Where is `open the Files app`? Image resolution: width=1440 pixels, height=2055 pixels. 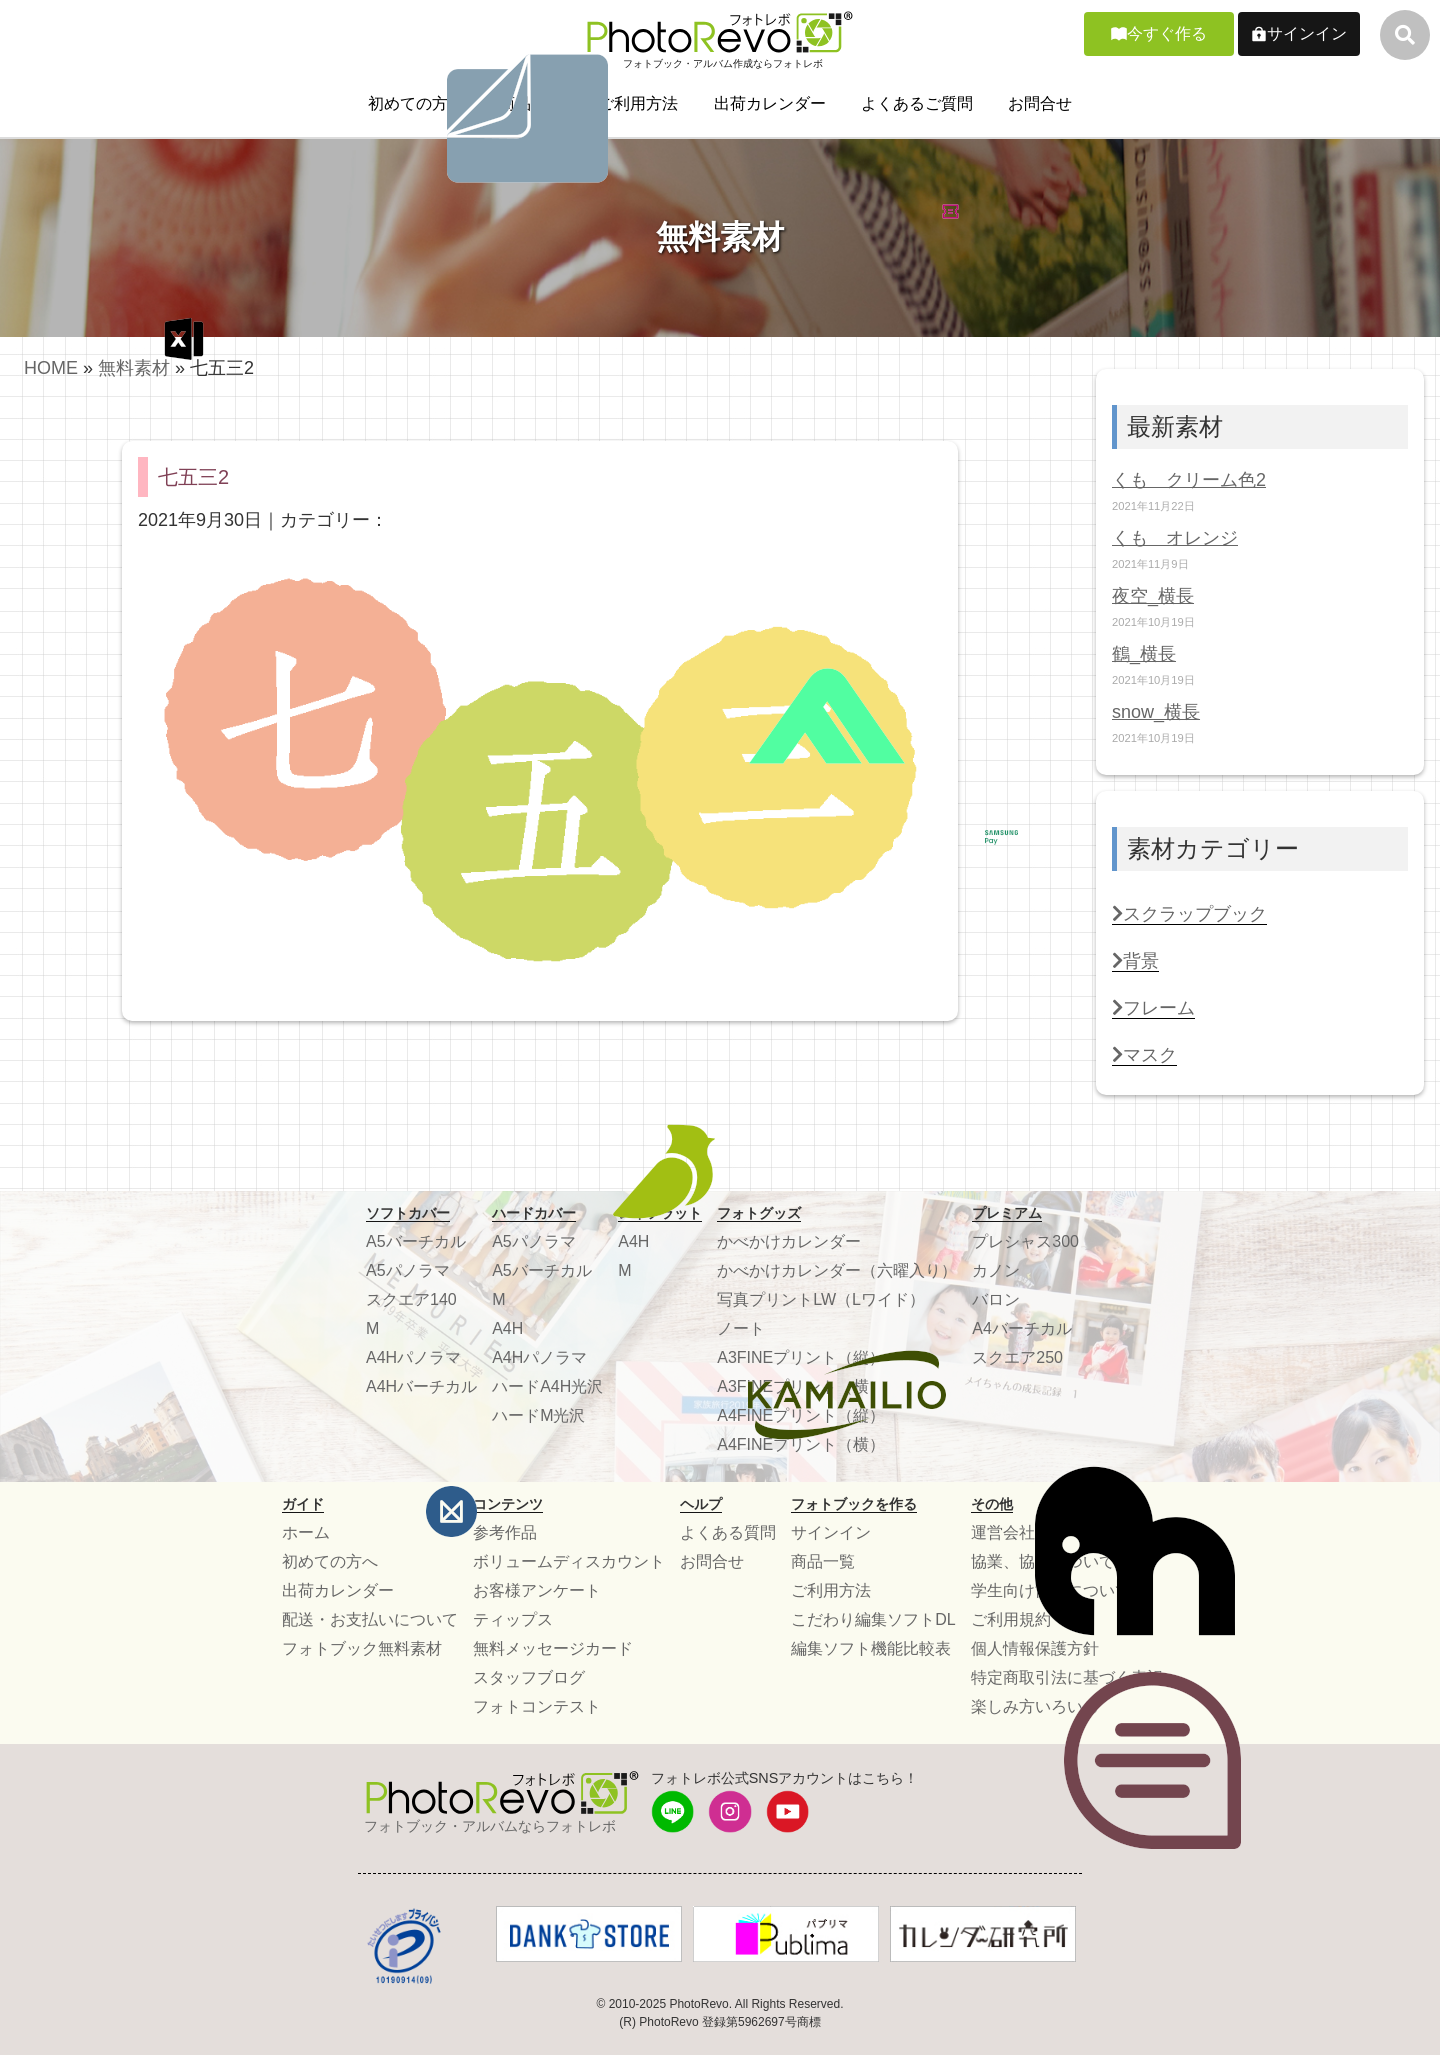
open the Files app is located at coordinates (527, 118).